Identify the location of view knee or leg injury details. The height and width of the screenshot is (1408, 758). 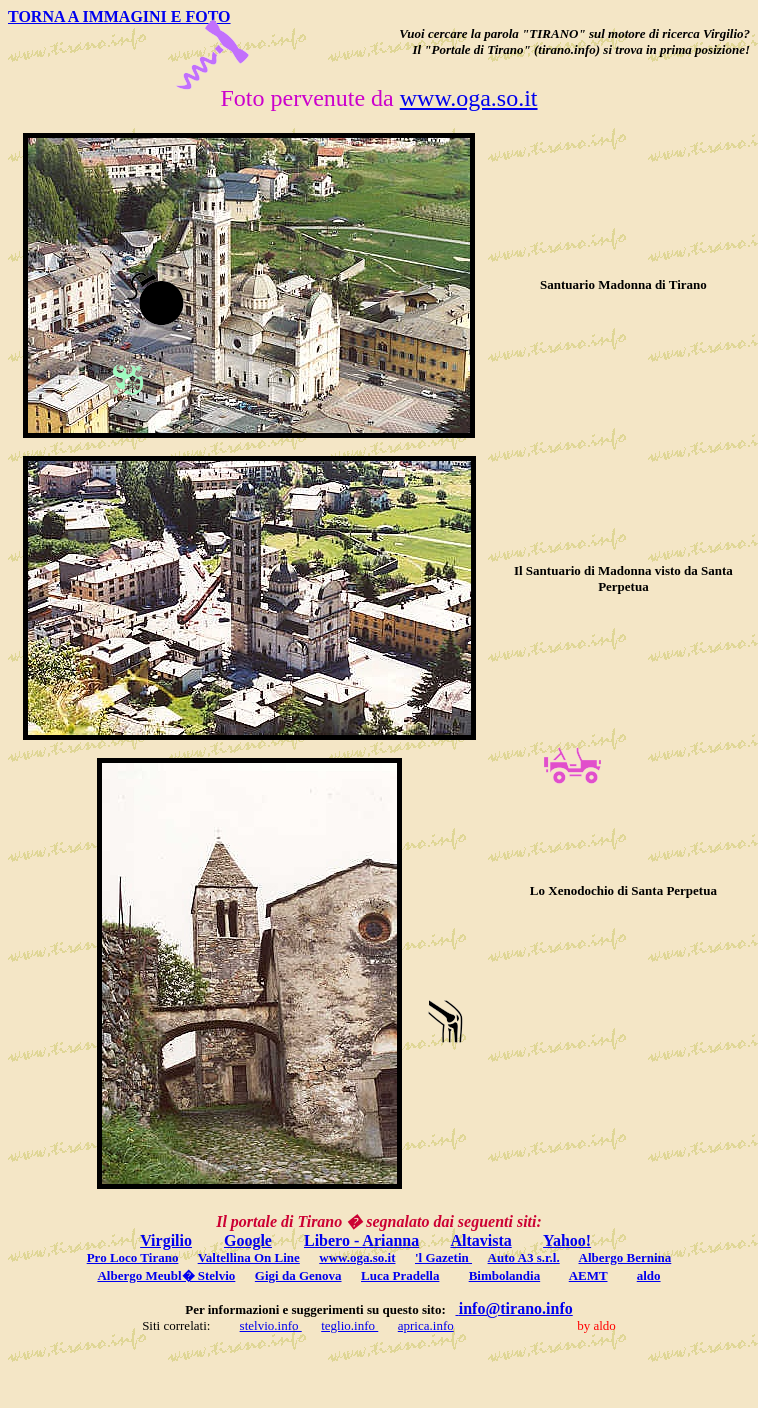
(449, 1021).